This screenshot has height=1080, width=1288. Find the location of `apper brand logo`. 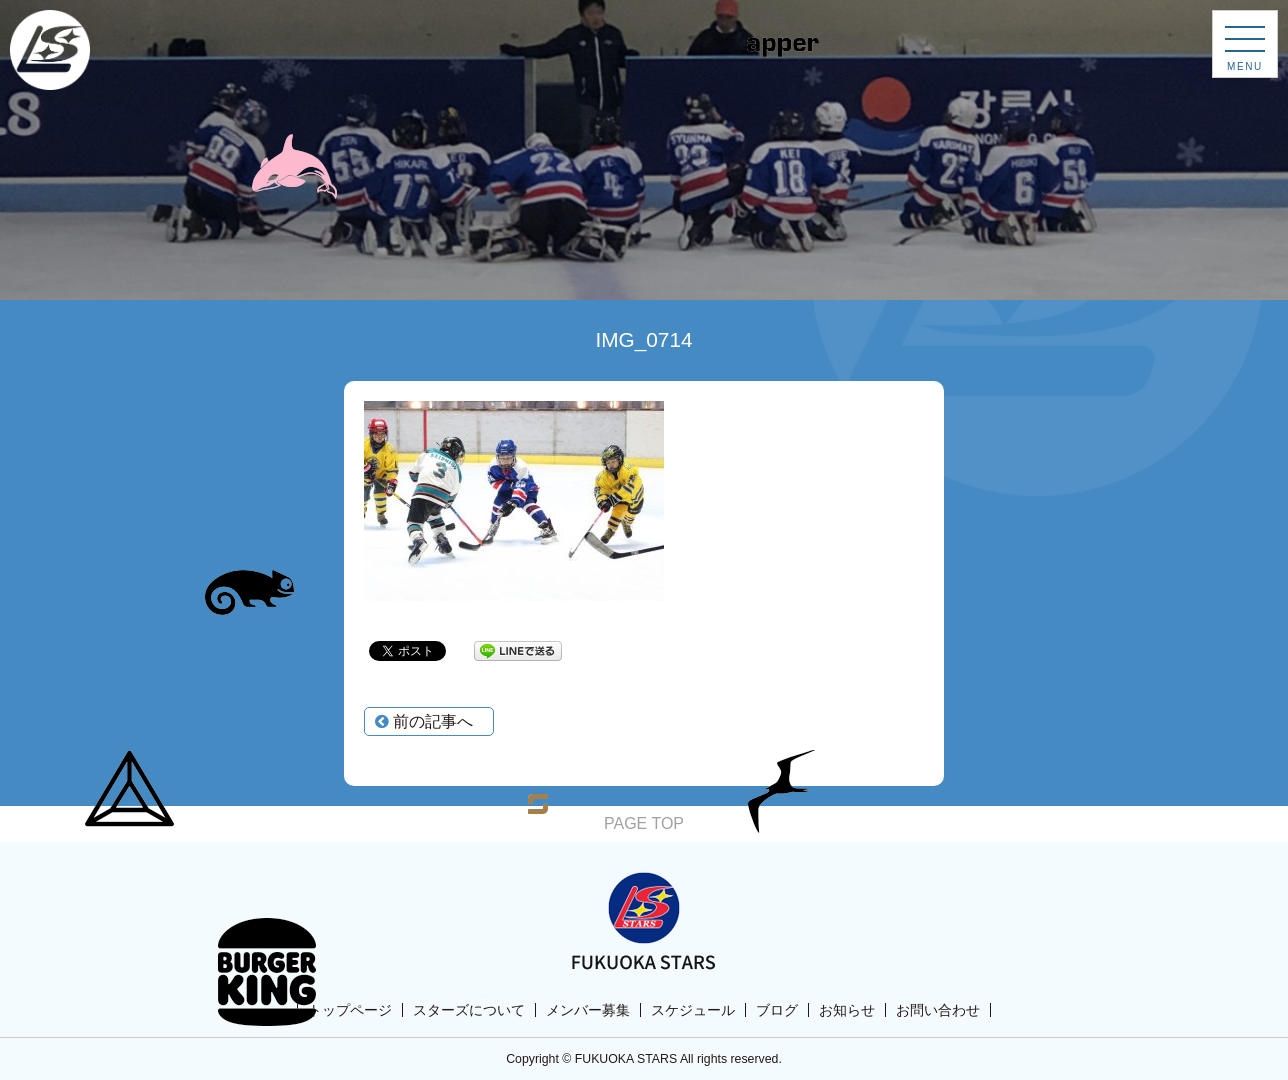

apper brand logo is located at coordinates (783, 45).